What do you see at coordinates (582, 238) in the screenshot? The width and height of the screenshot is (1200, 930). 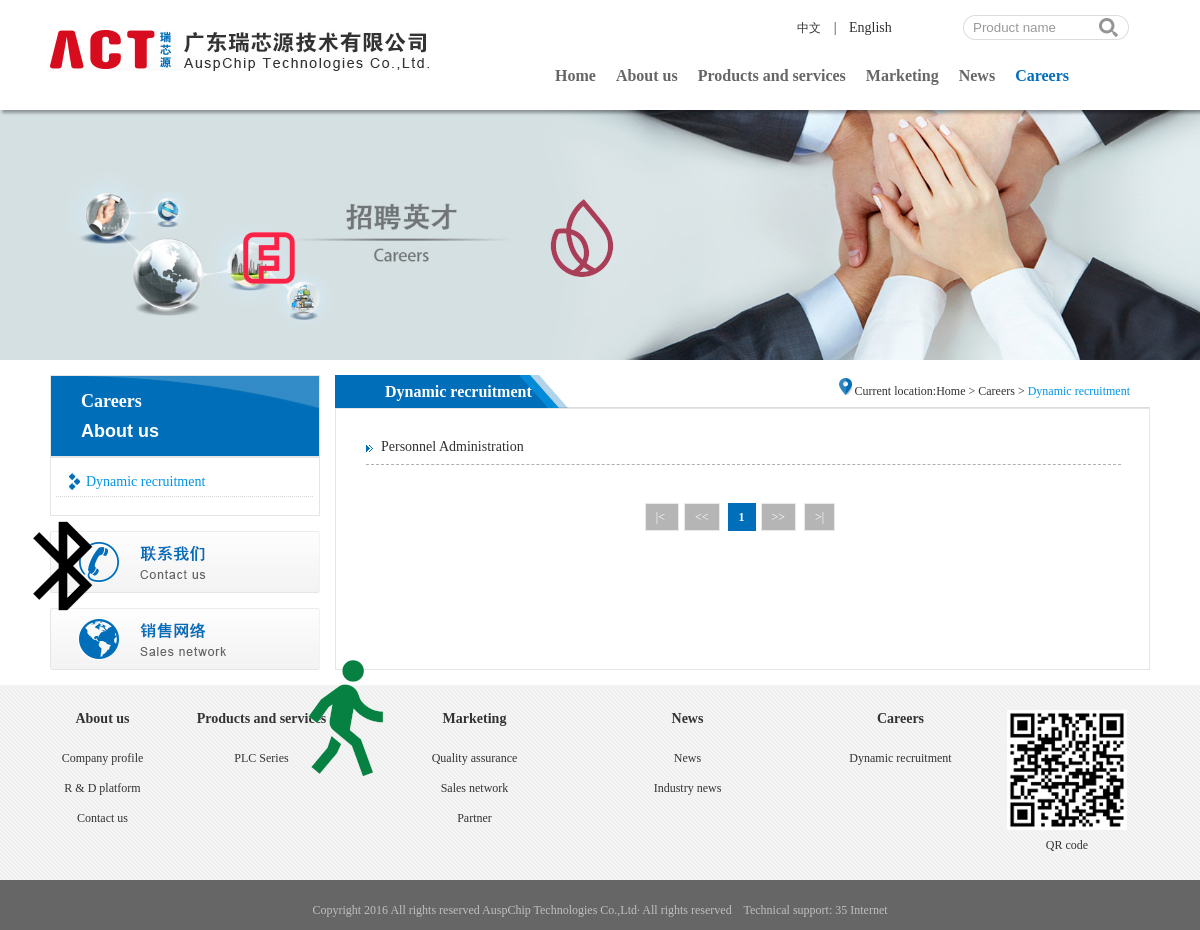 I see `access Firebase console or services` at bounding box center [582, 238].